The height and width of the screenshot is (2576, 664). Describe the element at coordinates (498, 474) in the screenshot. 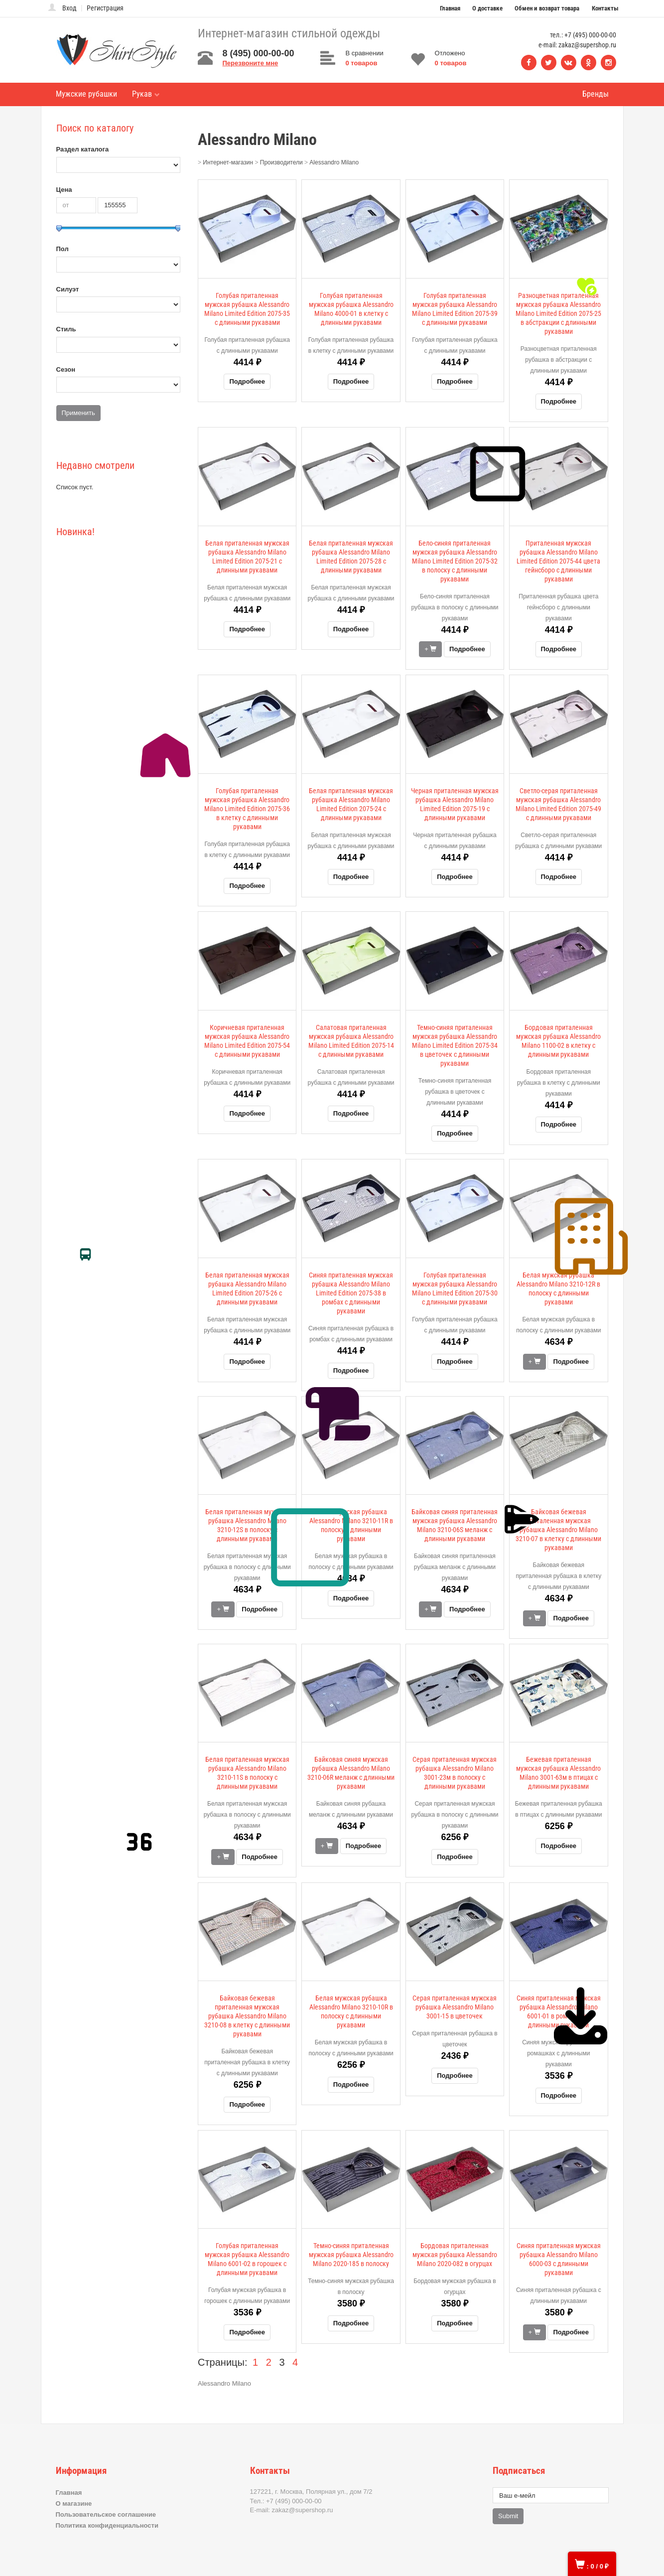

I see `an unchecked checkbox or selection state` at that location.